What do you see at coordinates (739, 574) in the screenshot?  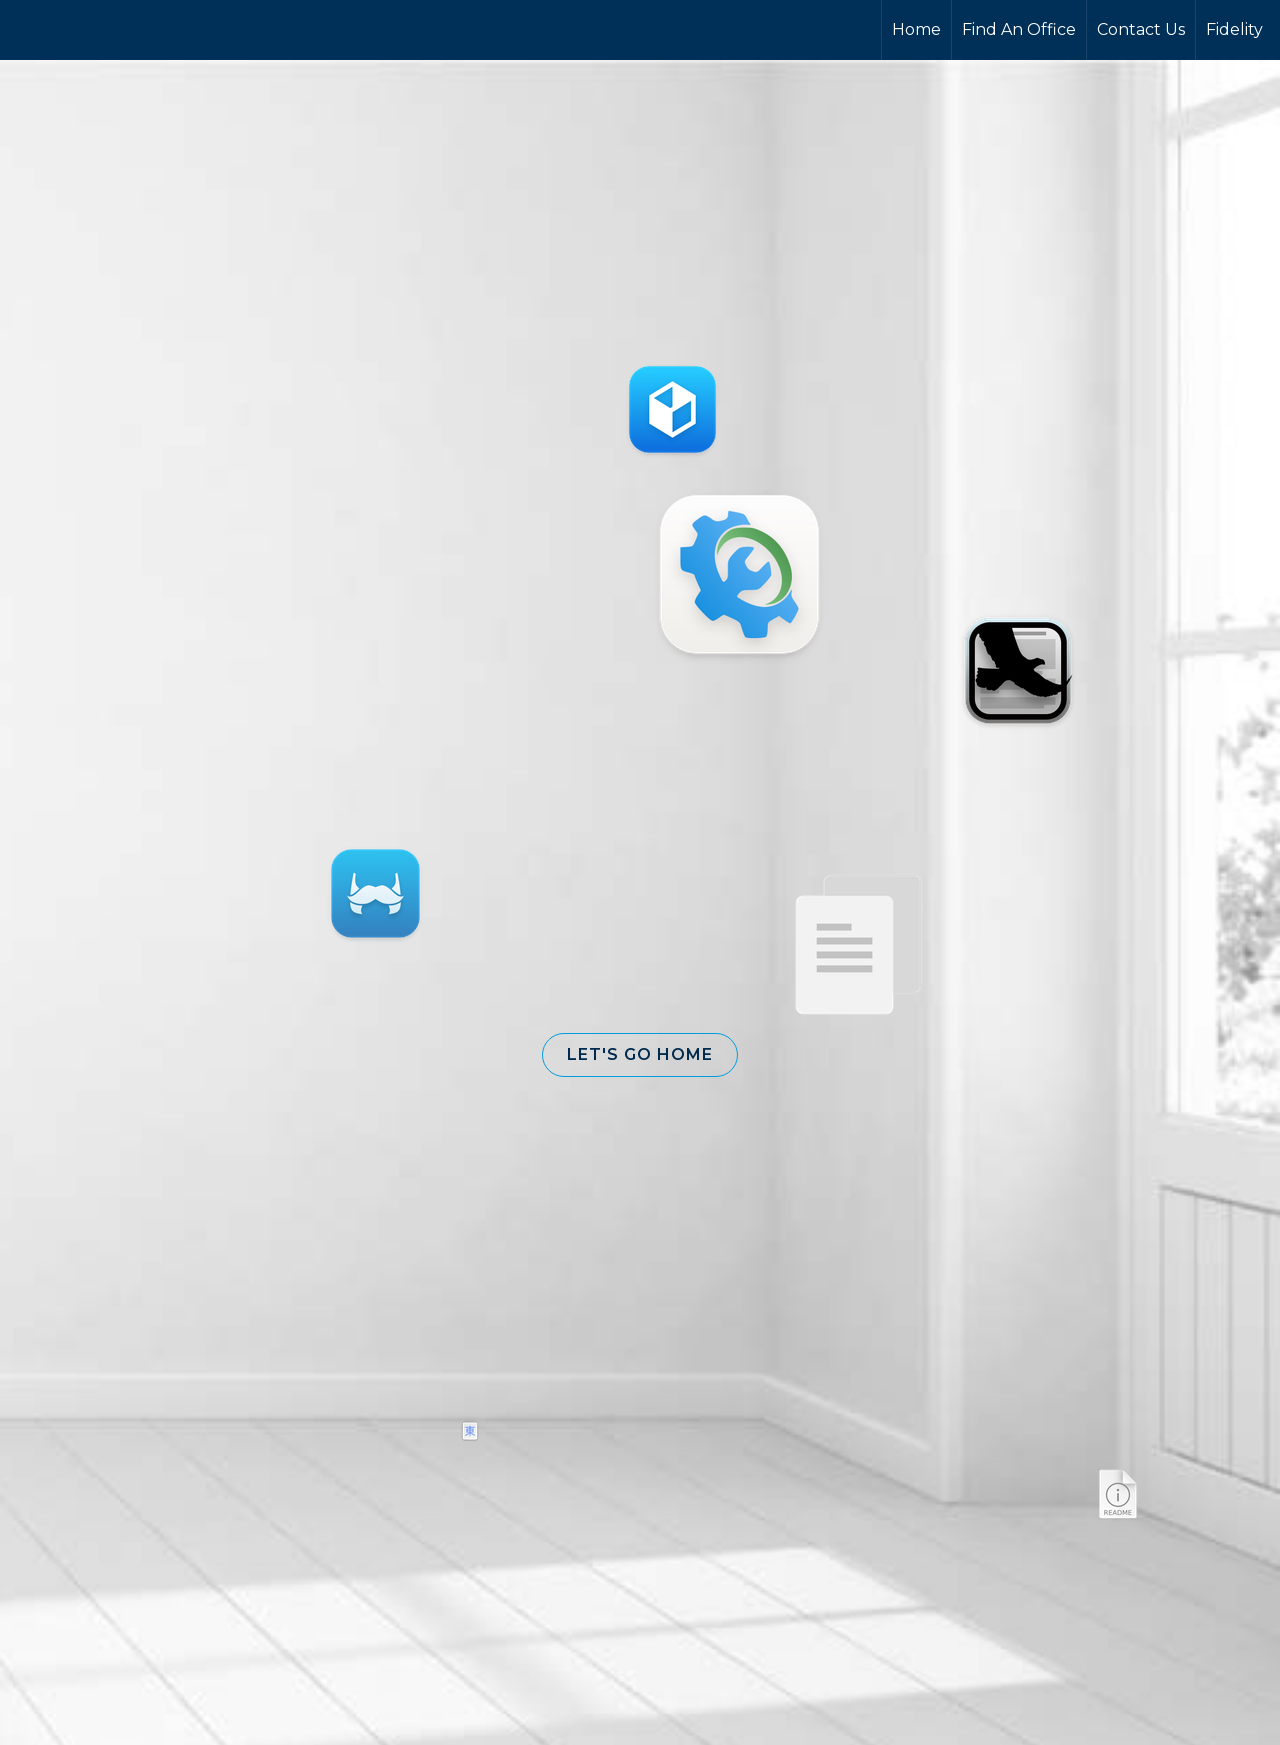 I see `open Steam++ app for managing Steam client` at bounding box center [739, 574].